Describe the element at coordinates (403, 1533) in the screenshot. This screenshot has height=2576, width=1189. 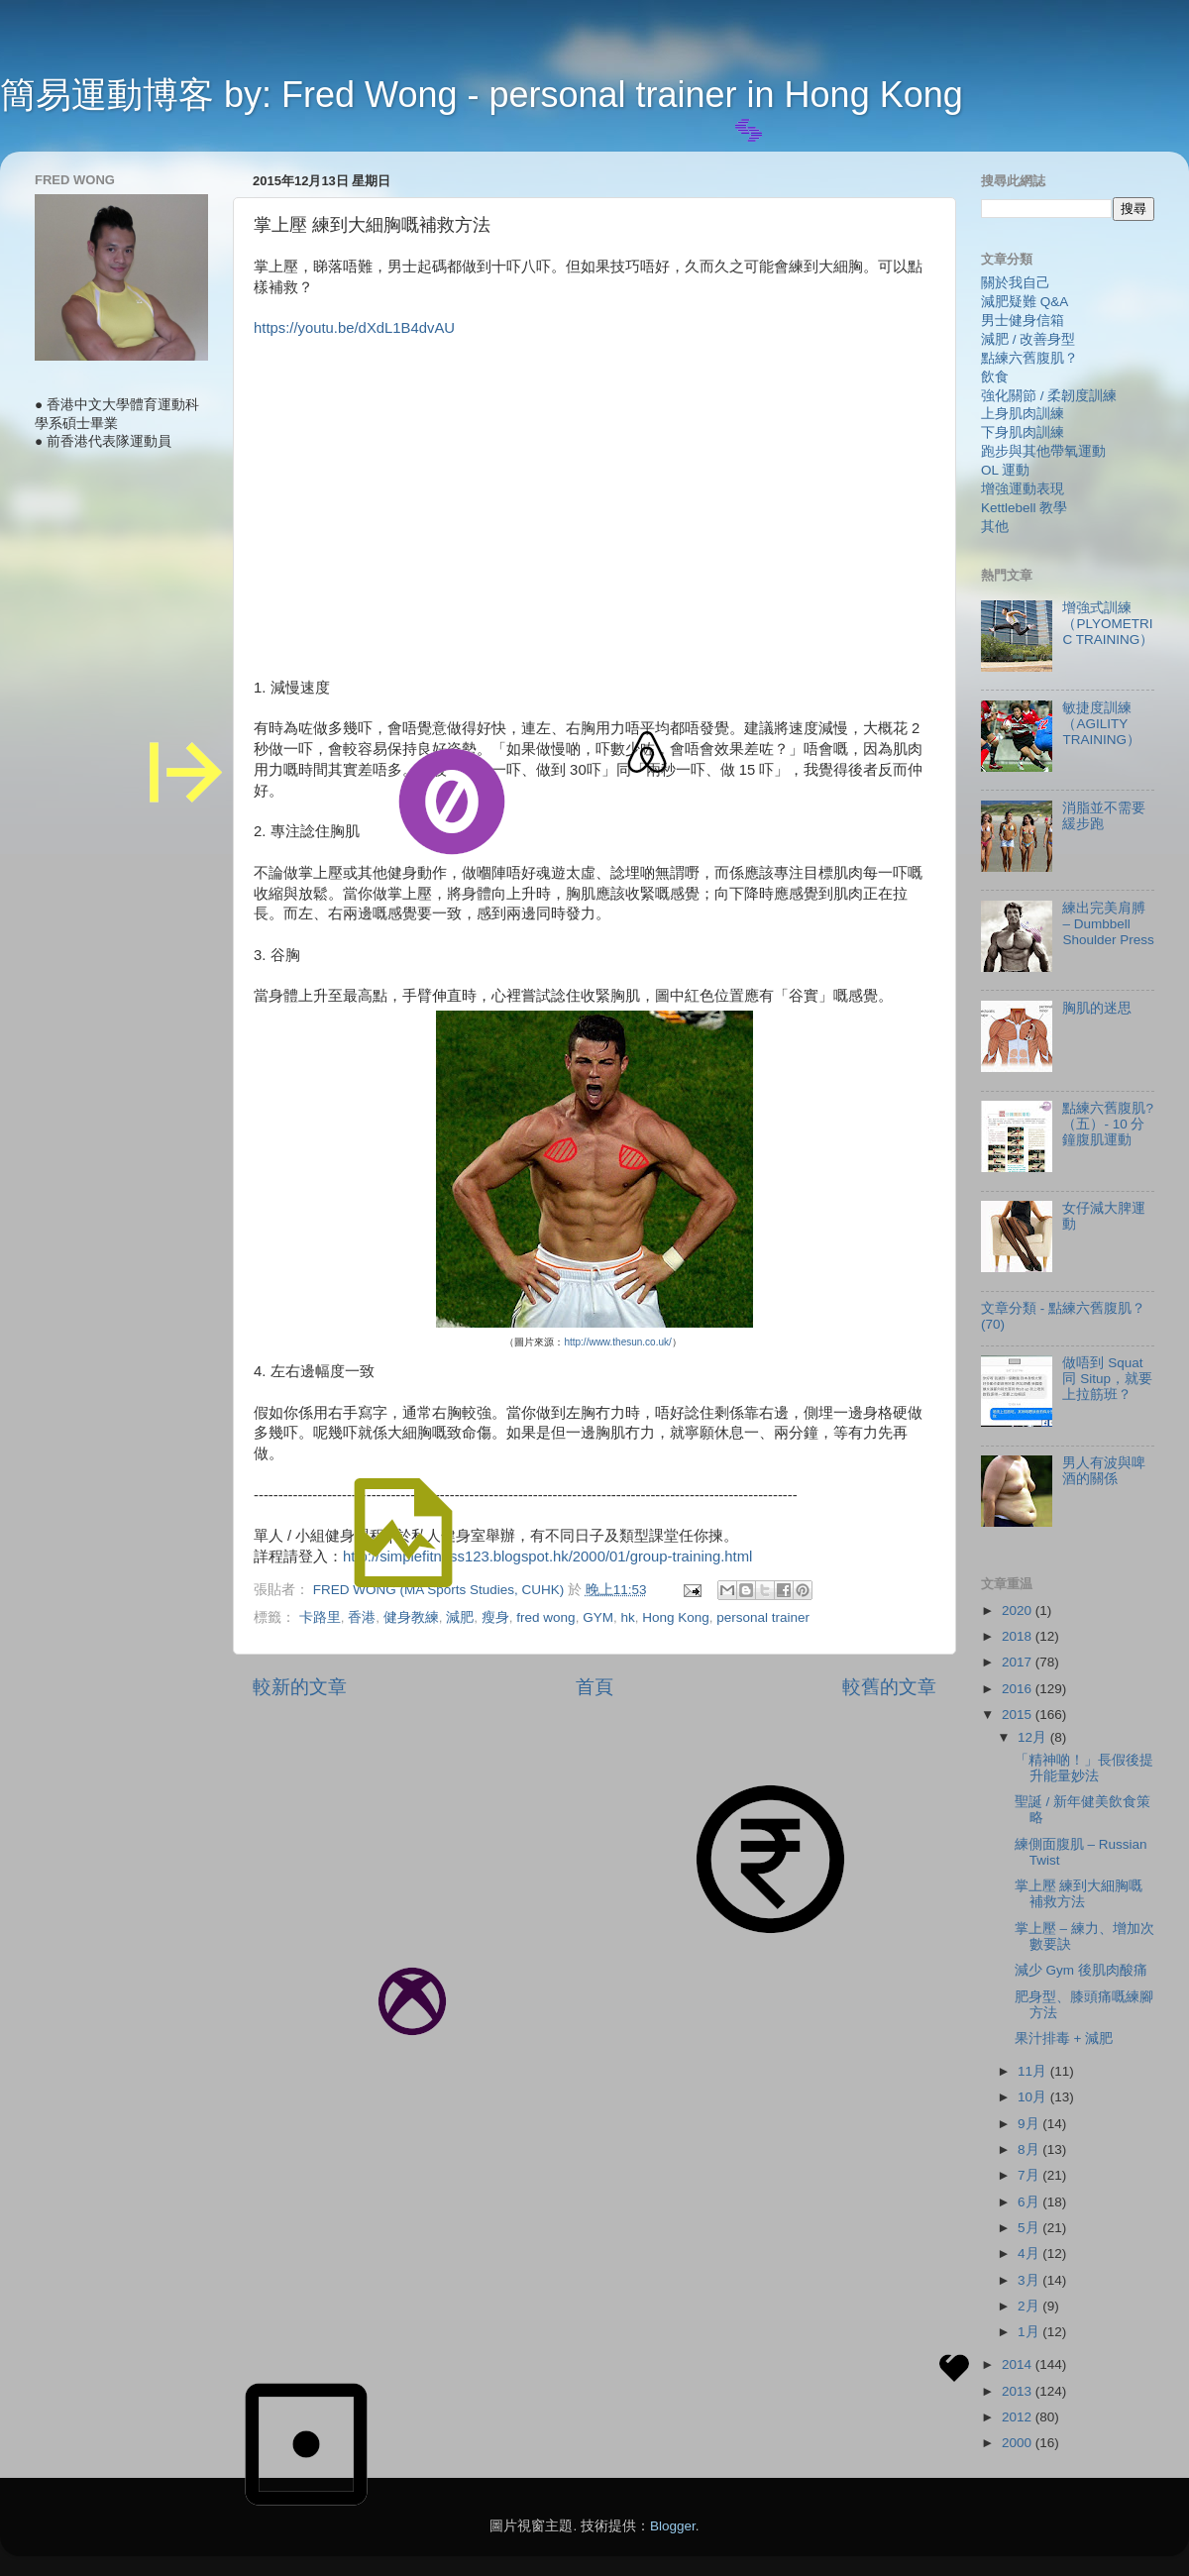
I see `indicates a corrupted or damaged file` at that location.